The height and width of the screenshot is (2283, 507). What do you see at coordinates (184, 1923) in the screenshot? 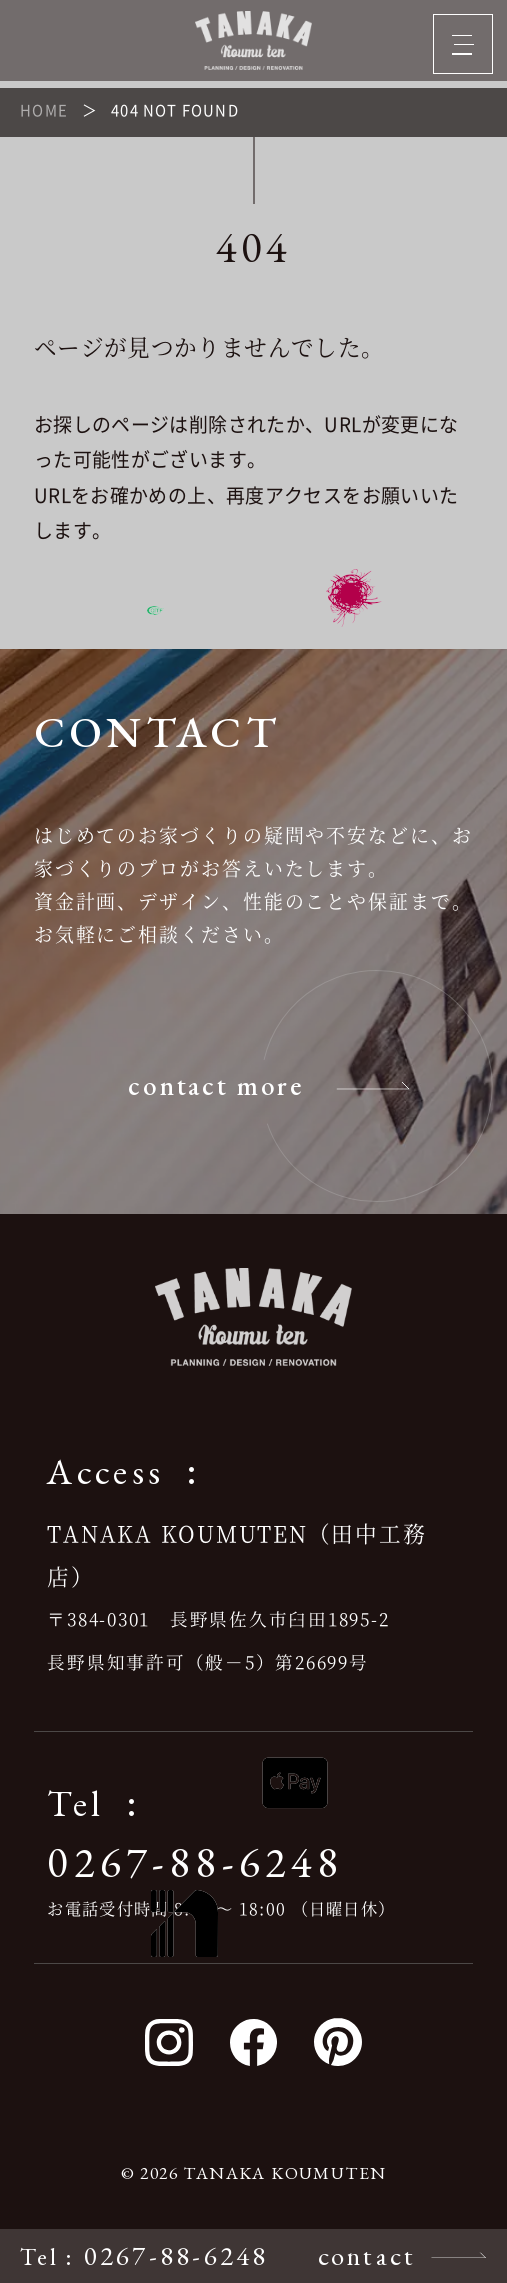
I see `infracost cloud cost estimation tool logo` at bounding box center [184, 1923].